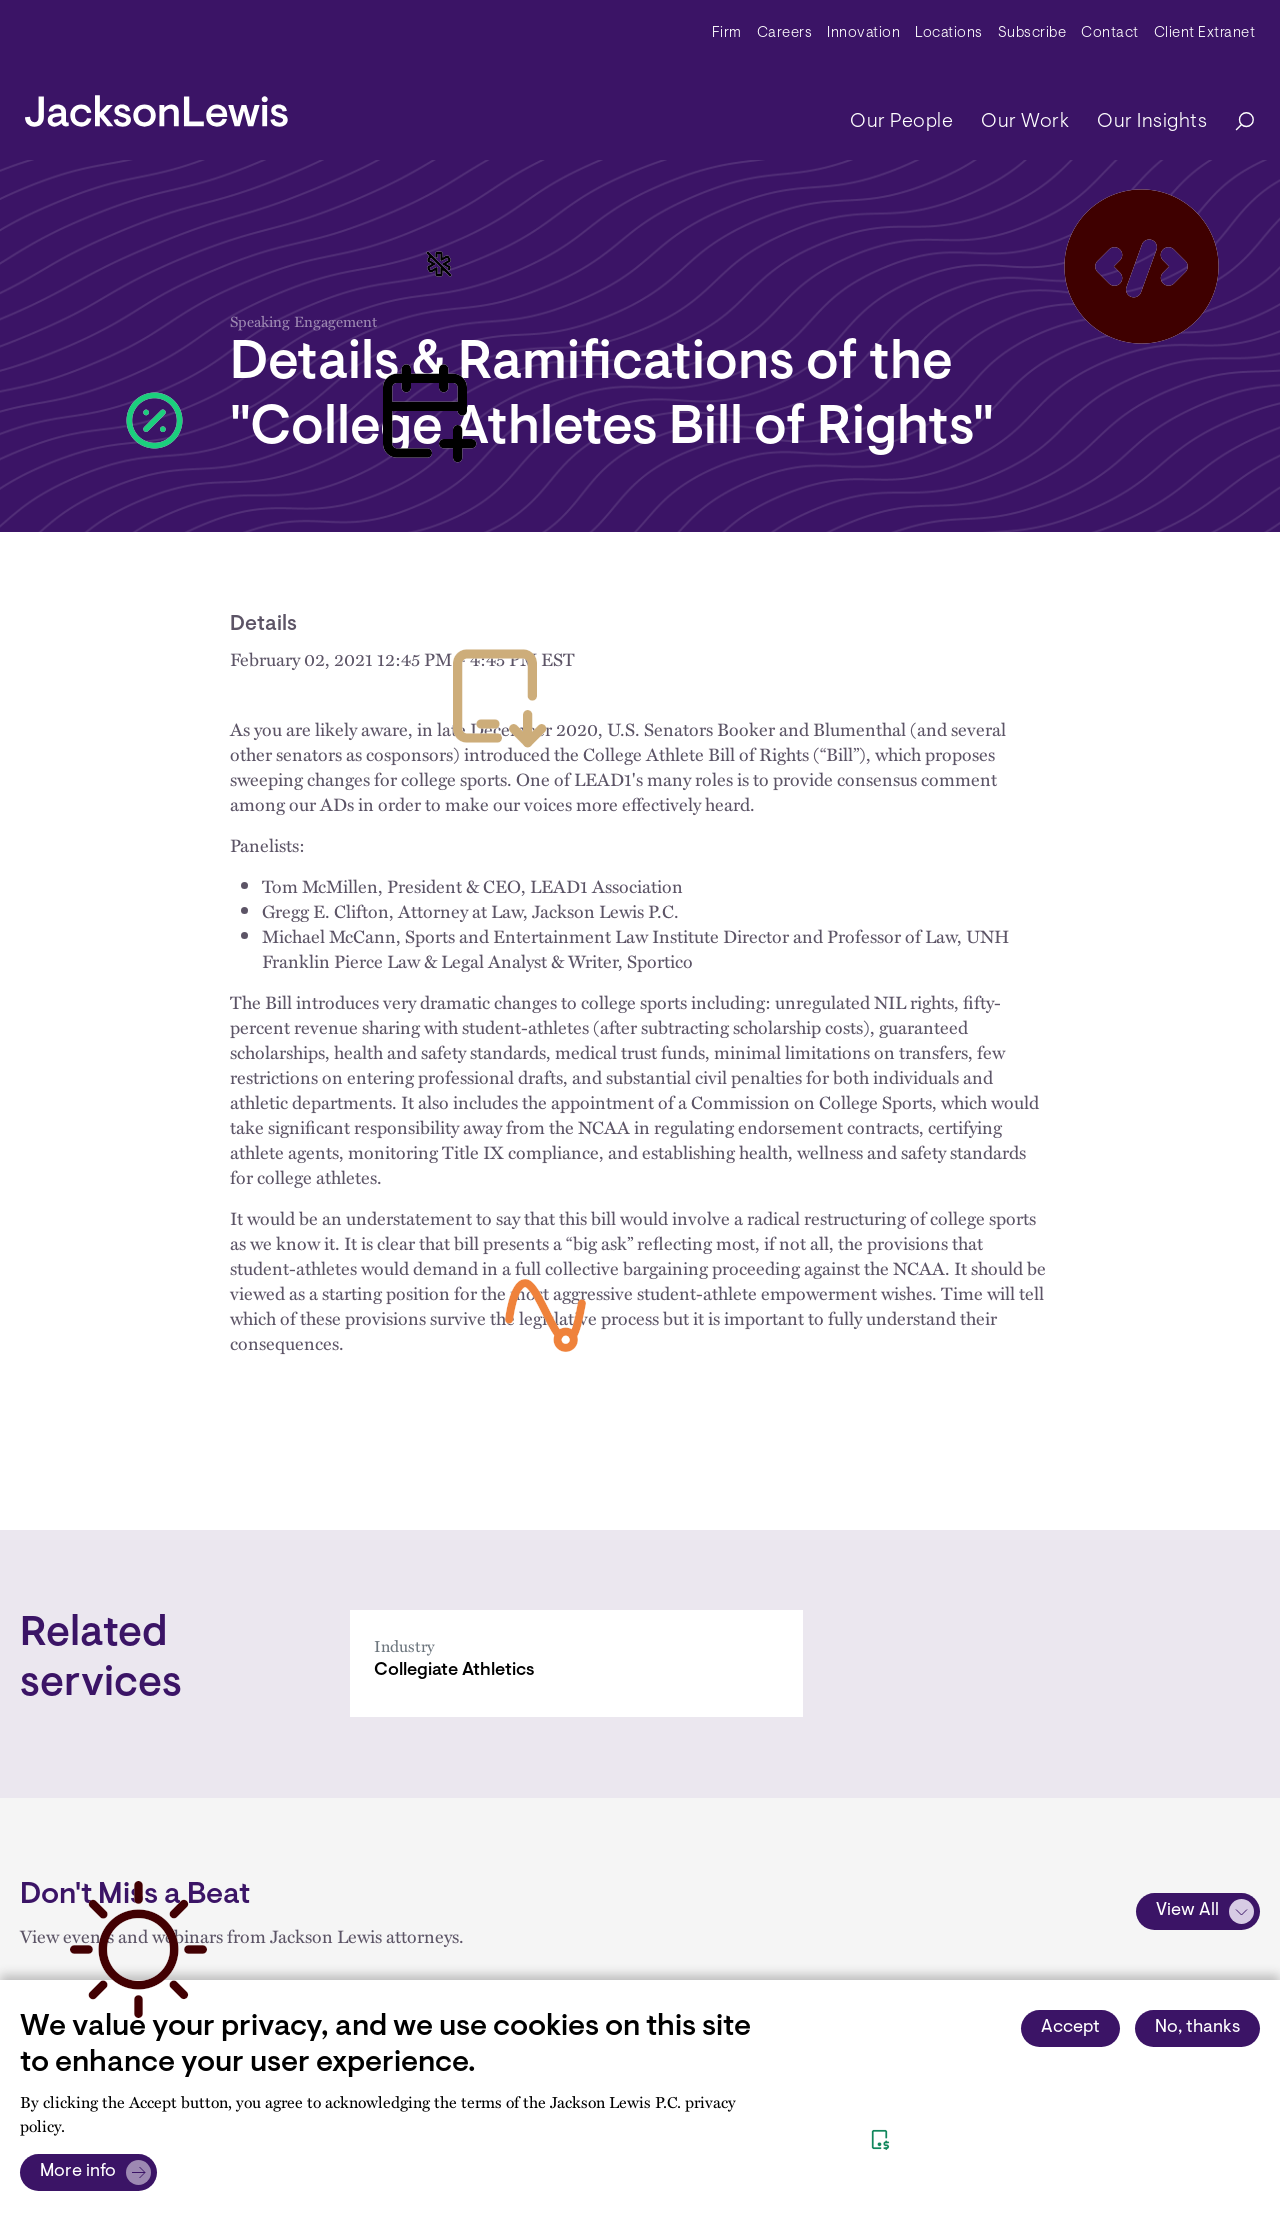 The height and width of the screenshot is (2227, 1280). Describe the element at coordinates (495, 696) in the screenshot. I see `download content to iPad` at that location.